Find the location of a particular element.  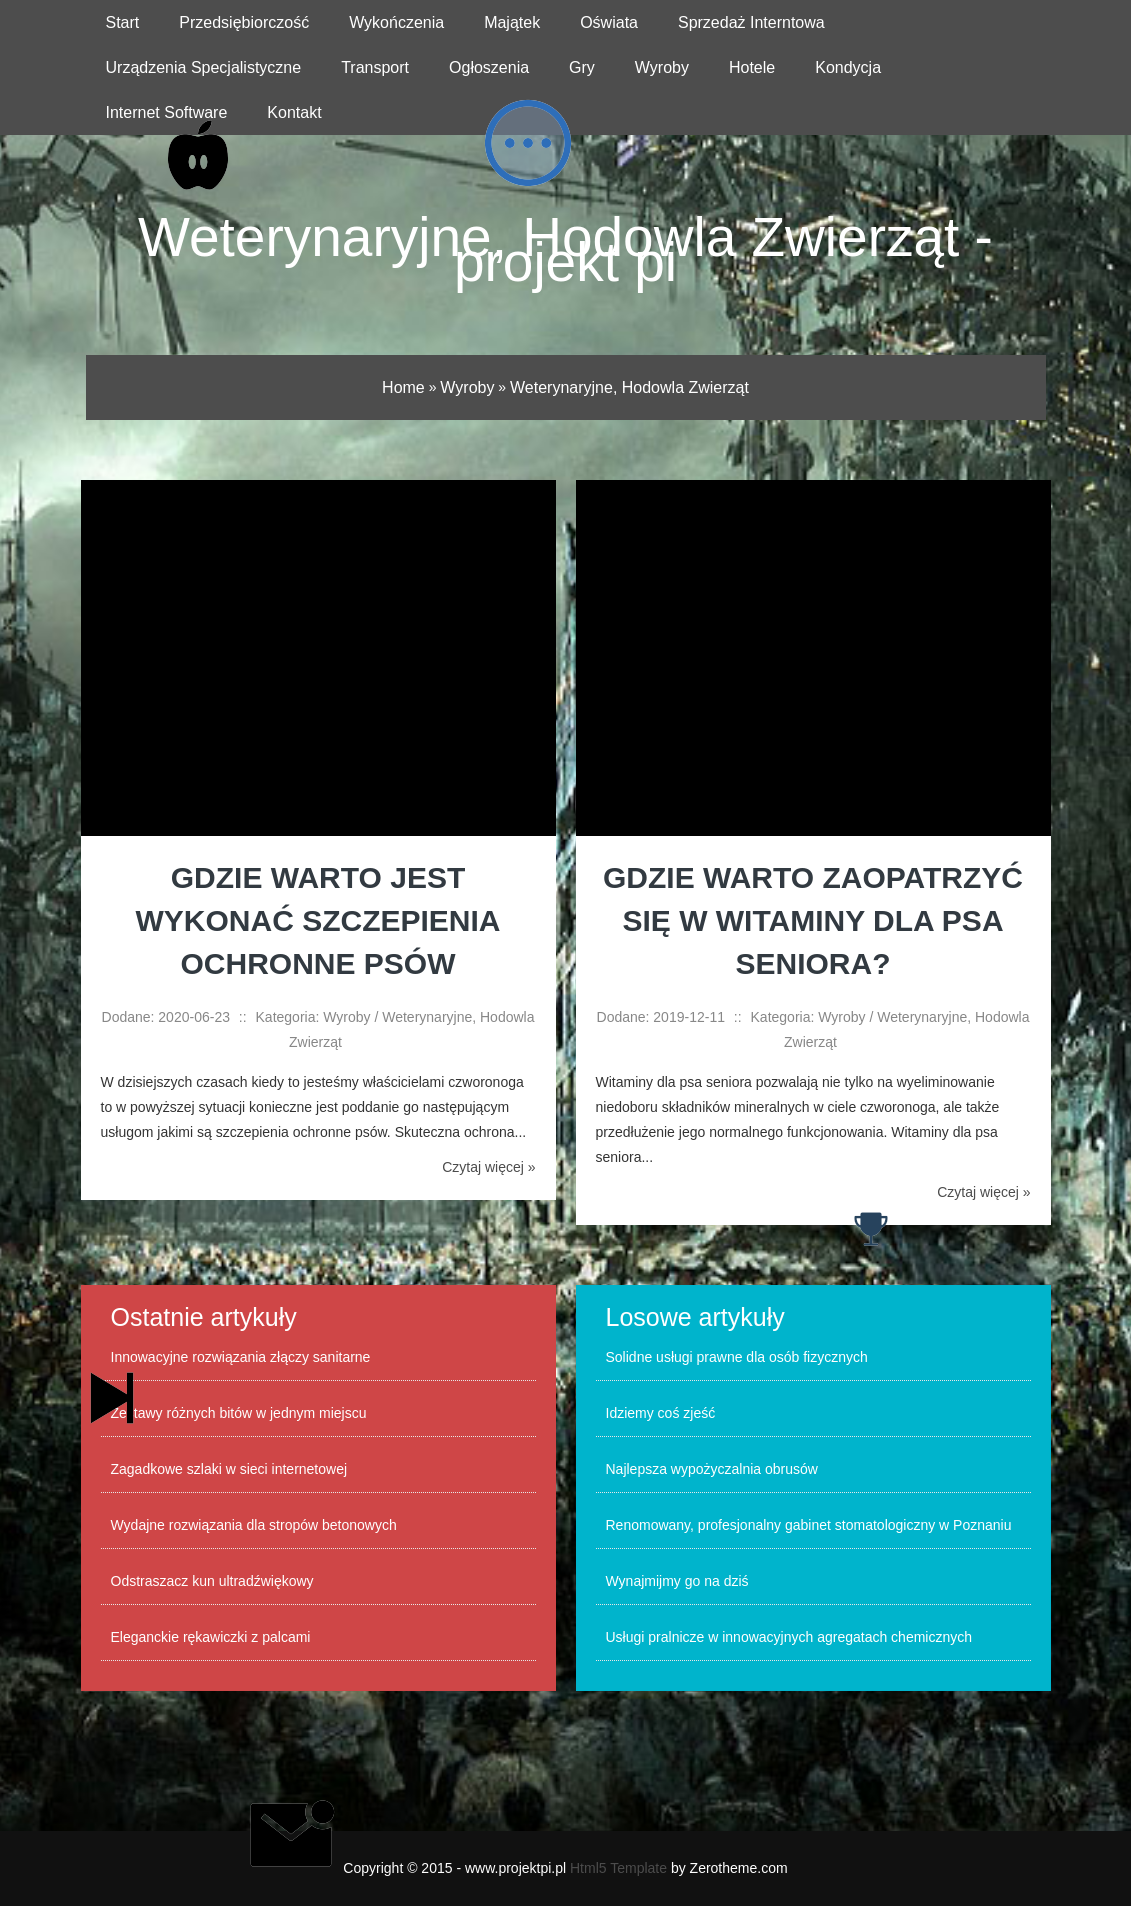

indicates unread email in inbox is located at coordinates (291, 1835).